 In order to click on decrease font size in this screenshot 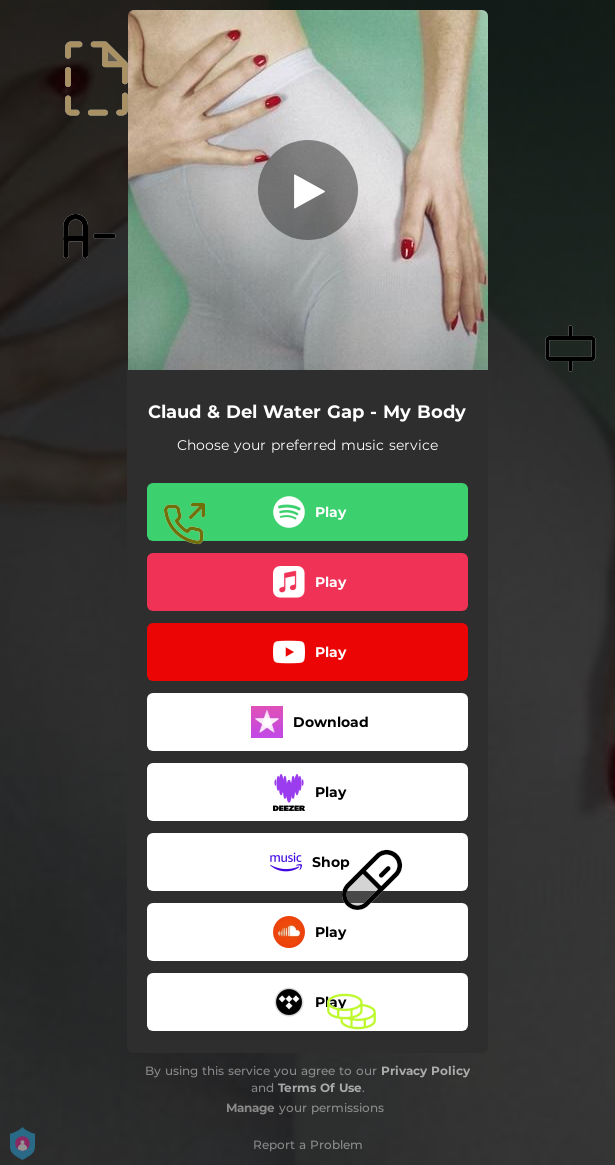, I will do `click(88, 236)`.